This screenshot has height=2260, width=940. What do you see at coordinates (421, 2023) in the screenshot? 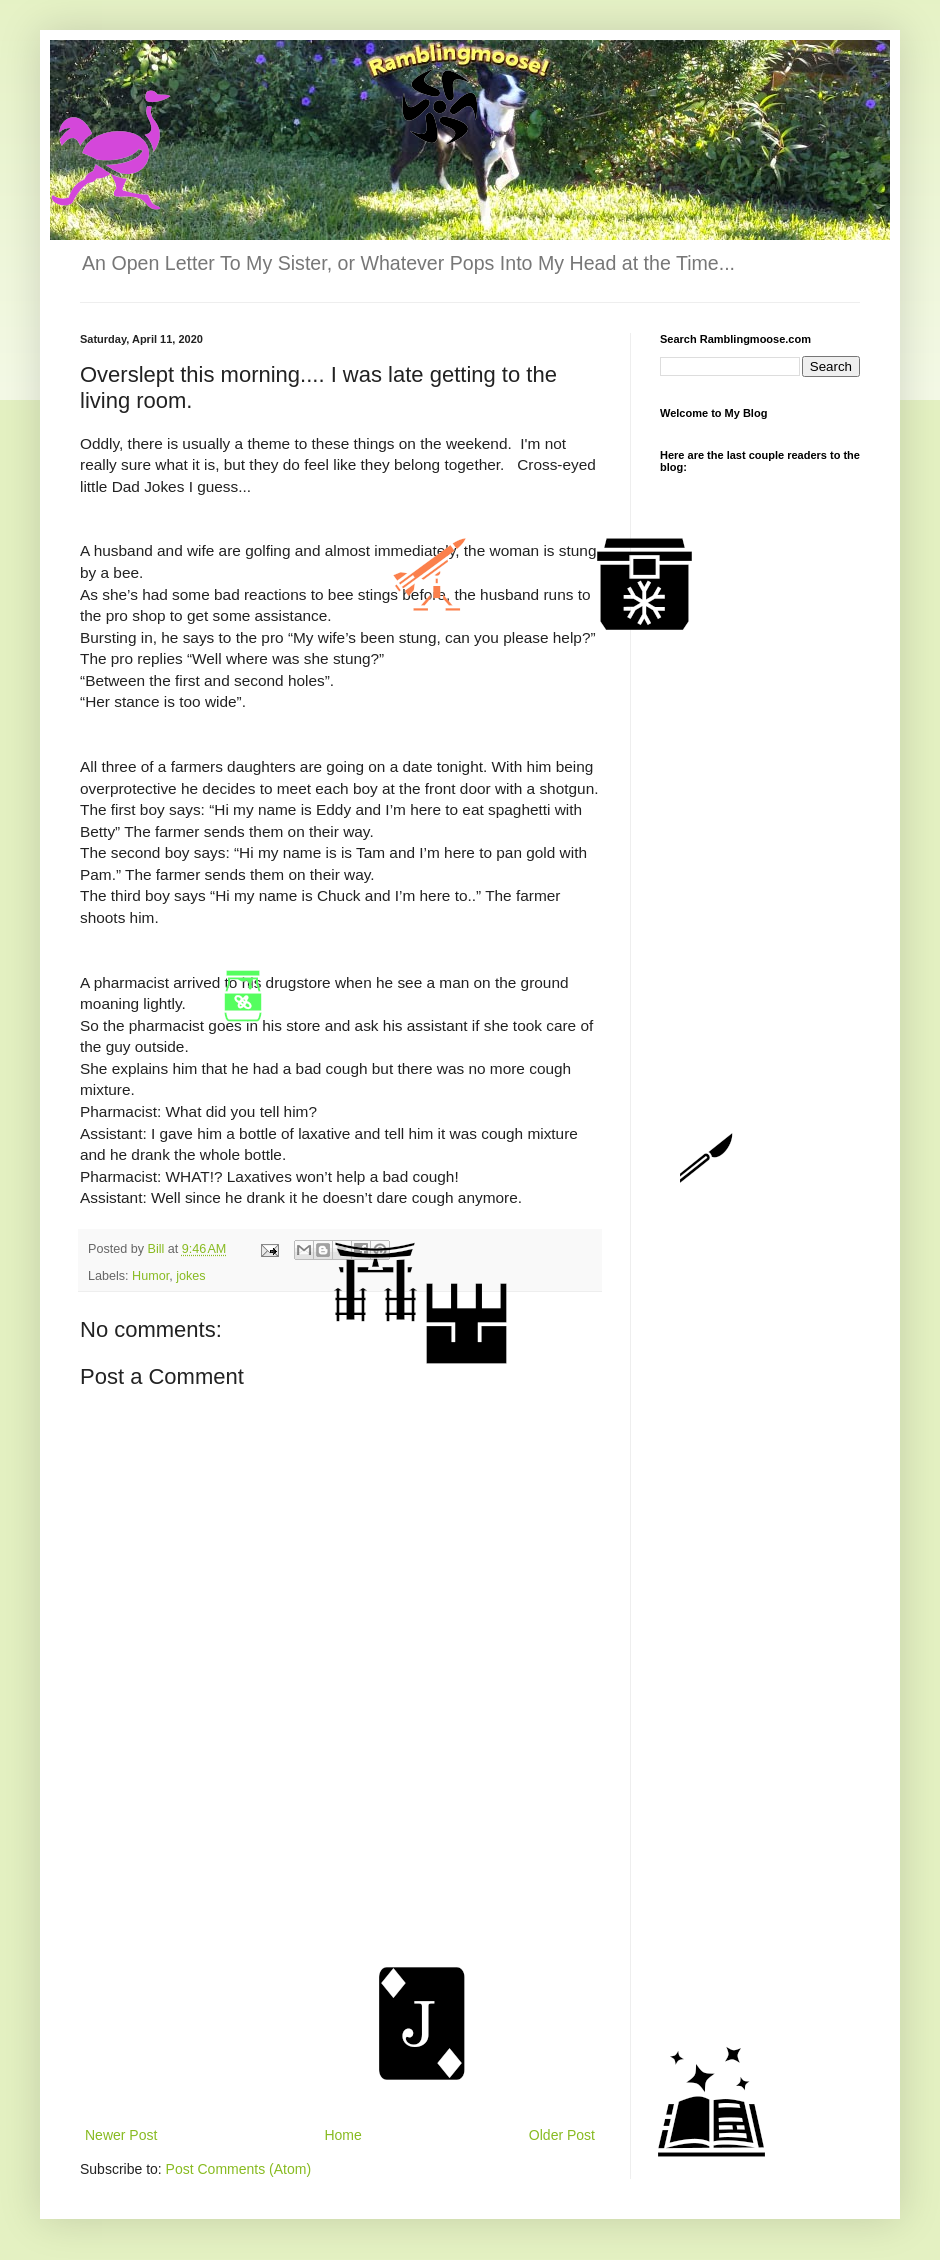
I see `jack of diamonds playing card` at bounding box center [421, 2023].